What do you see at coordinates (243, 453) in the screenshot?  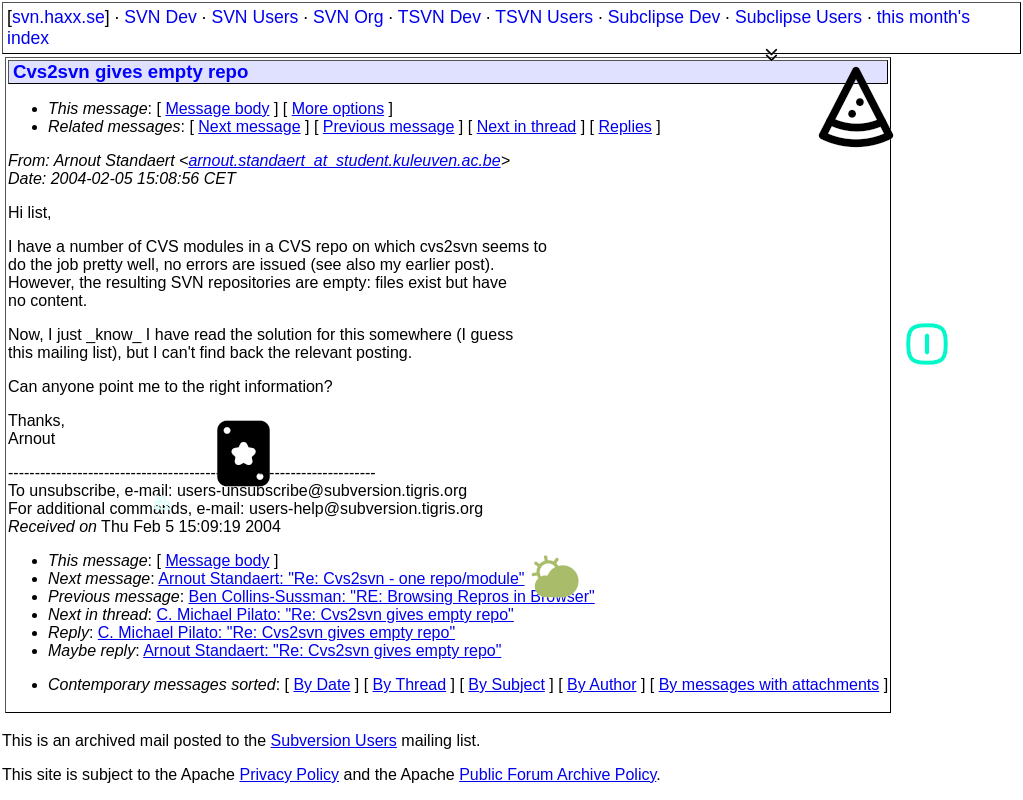 I see `view starred or favorite playing cards` at bounding box center [243, 453].